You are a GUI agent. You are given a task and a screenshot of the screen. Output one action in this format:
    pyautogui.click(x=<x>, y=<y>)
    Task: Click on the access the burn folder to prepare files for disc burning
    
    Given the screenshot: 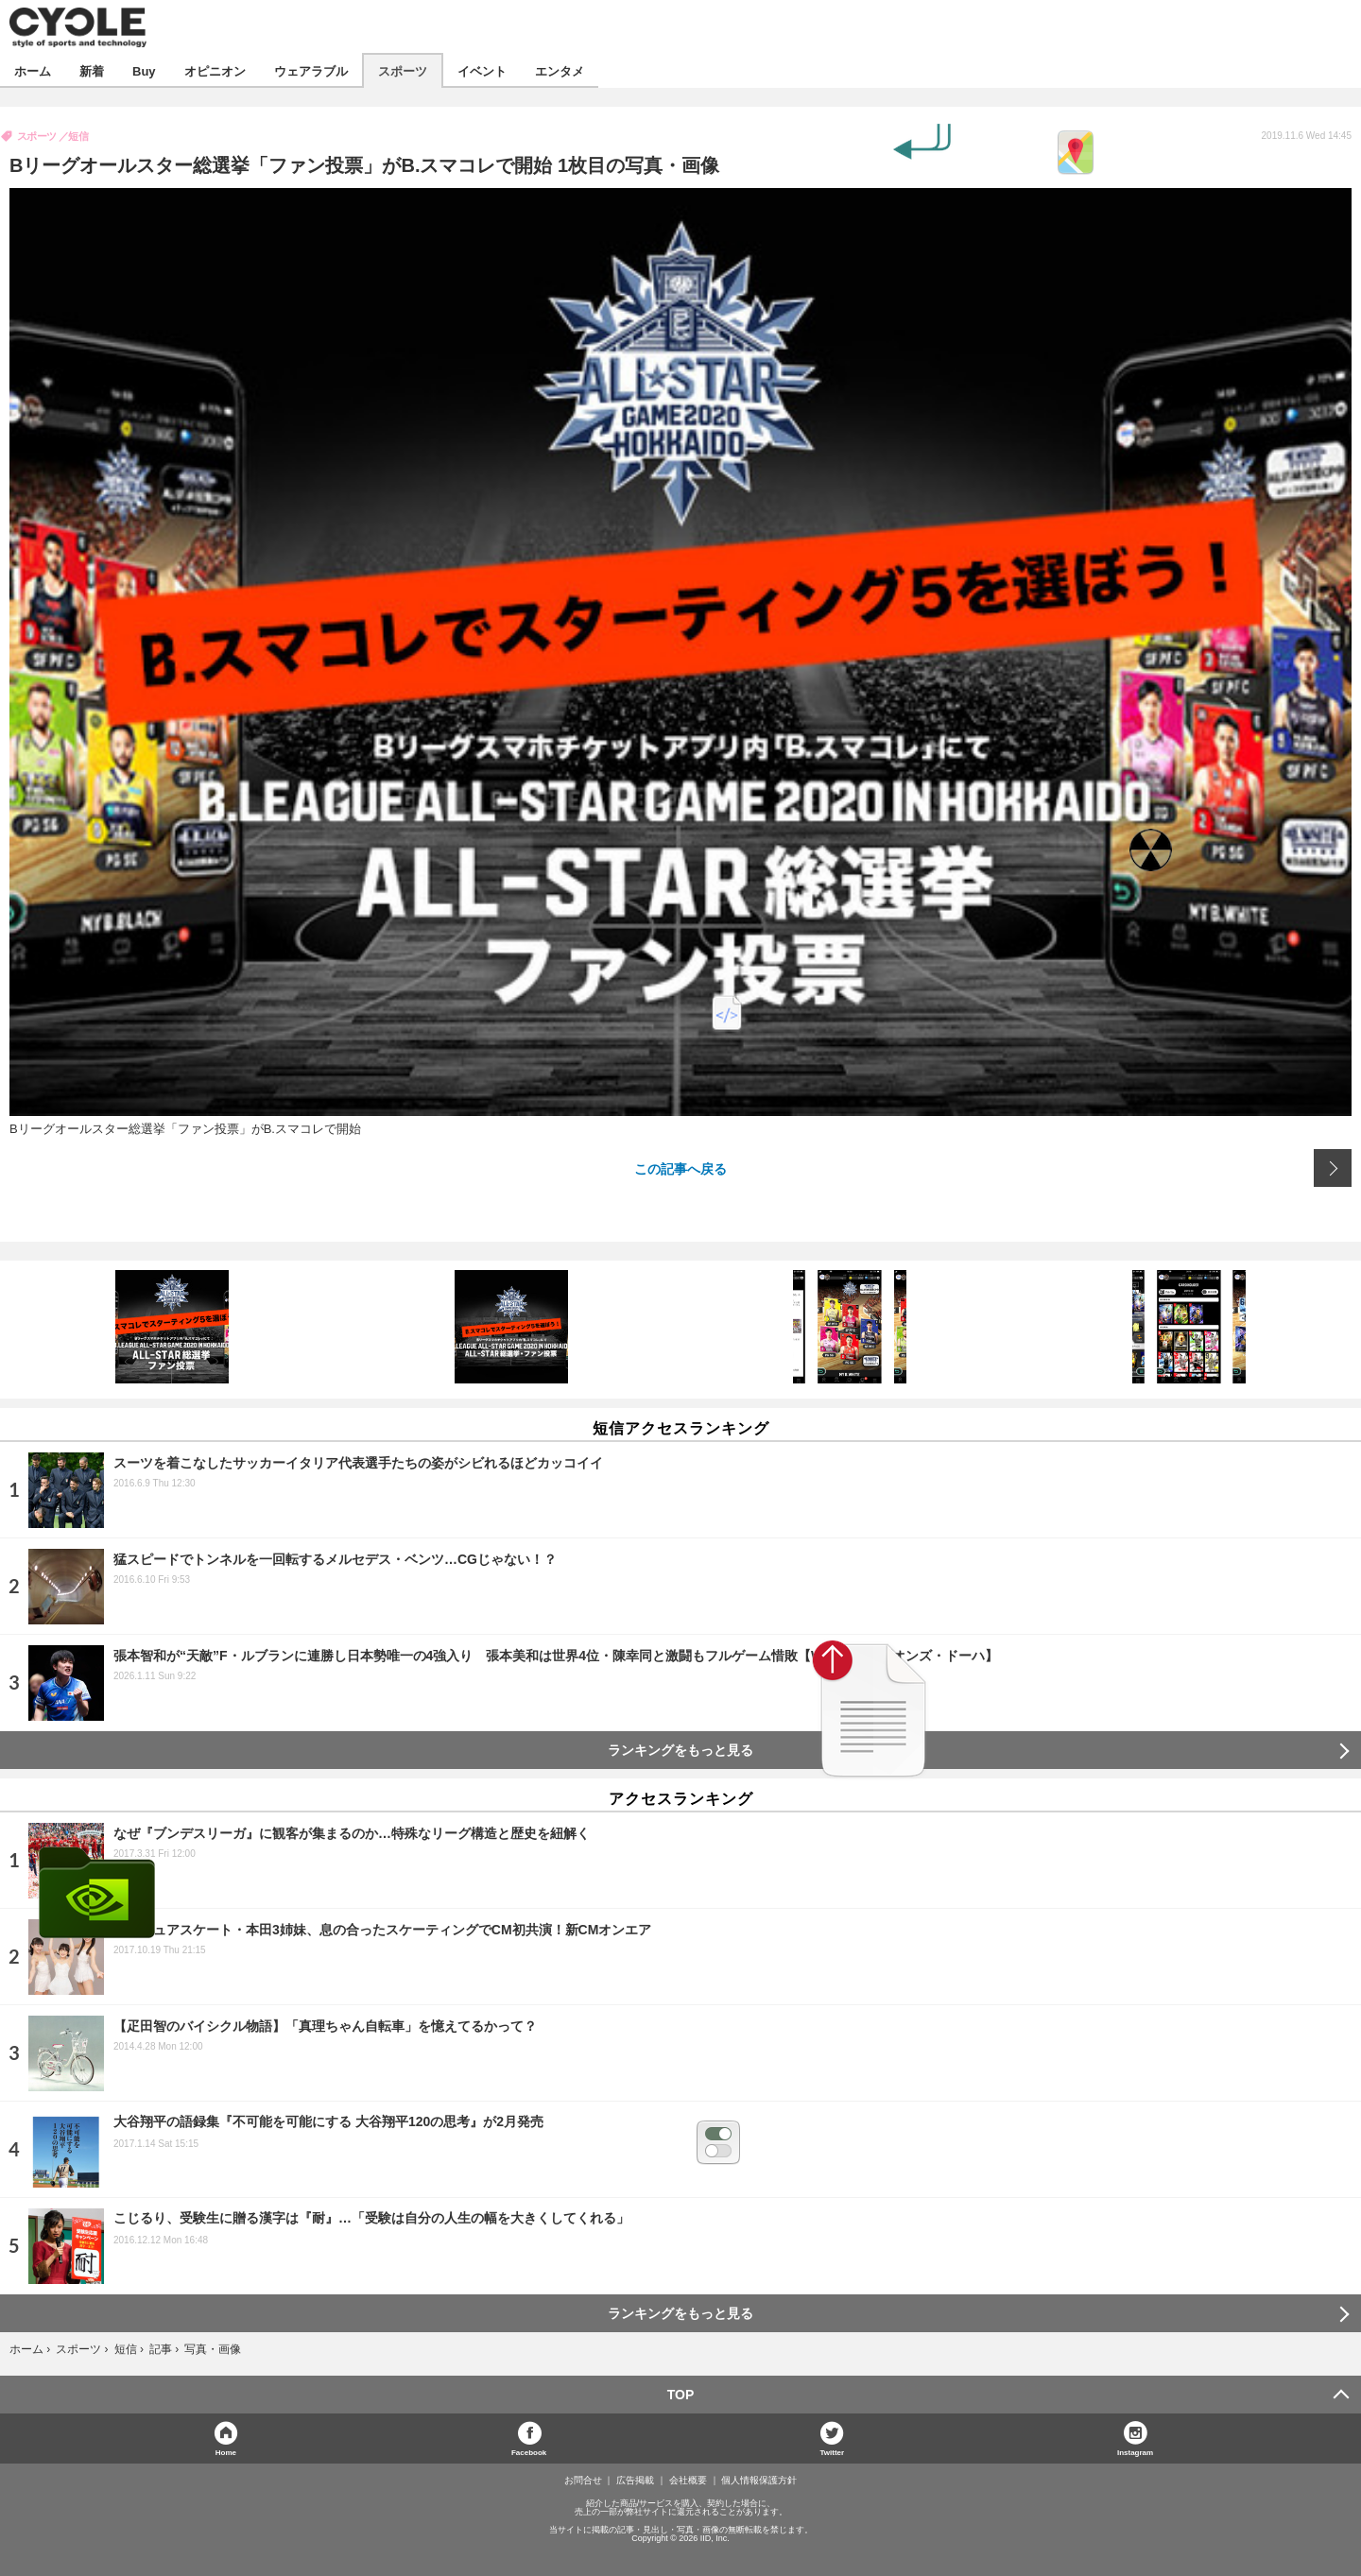 What is the action you would take?
    pyautogui.click(x=1150, y=850)
    